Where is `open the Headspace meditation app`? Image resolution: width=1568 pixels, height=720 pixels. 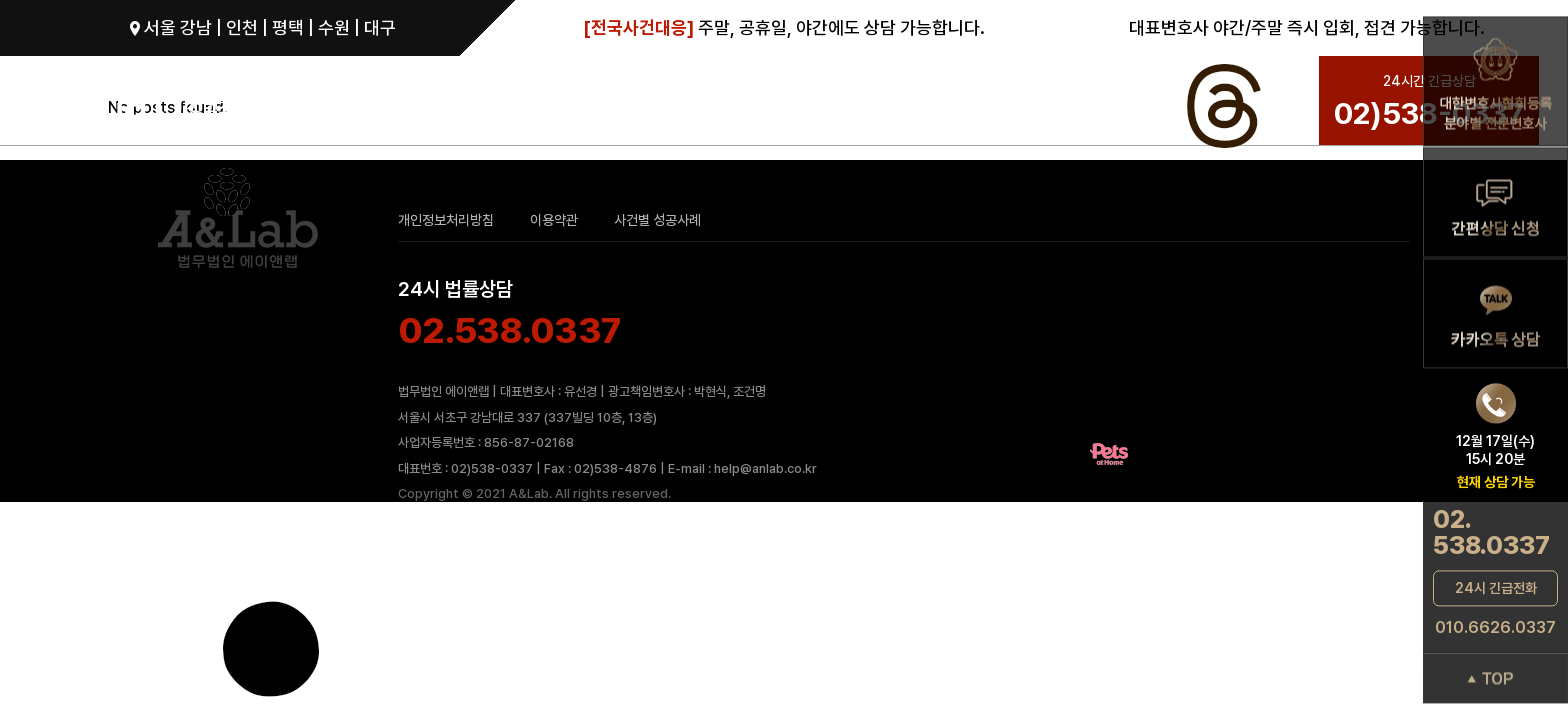 open the Headspace meditation app is located at coordinates (271, 649).